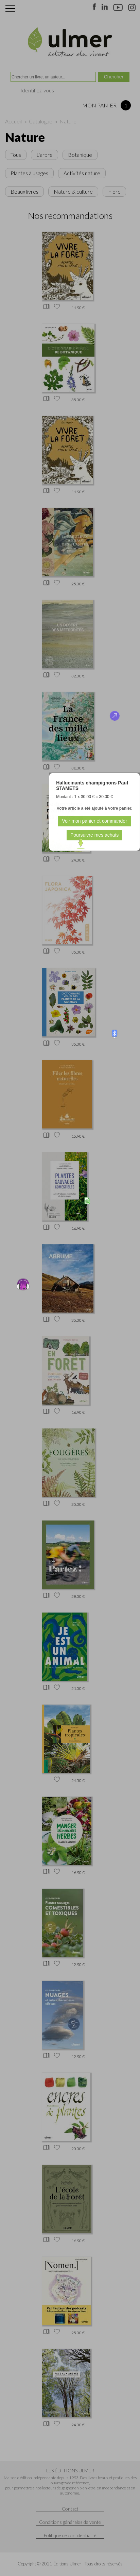 This screenshot has width=140, height=2576. Describe the element at coordinates (81, 843) in the screenshot. I see `save the current document` at that location.